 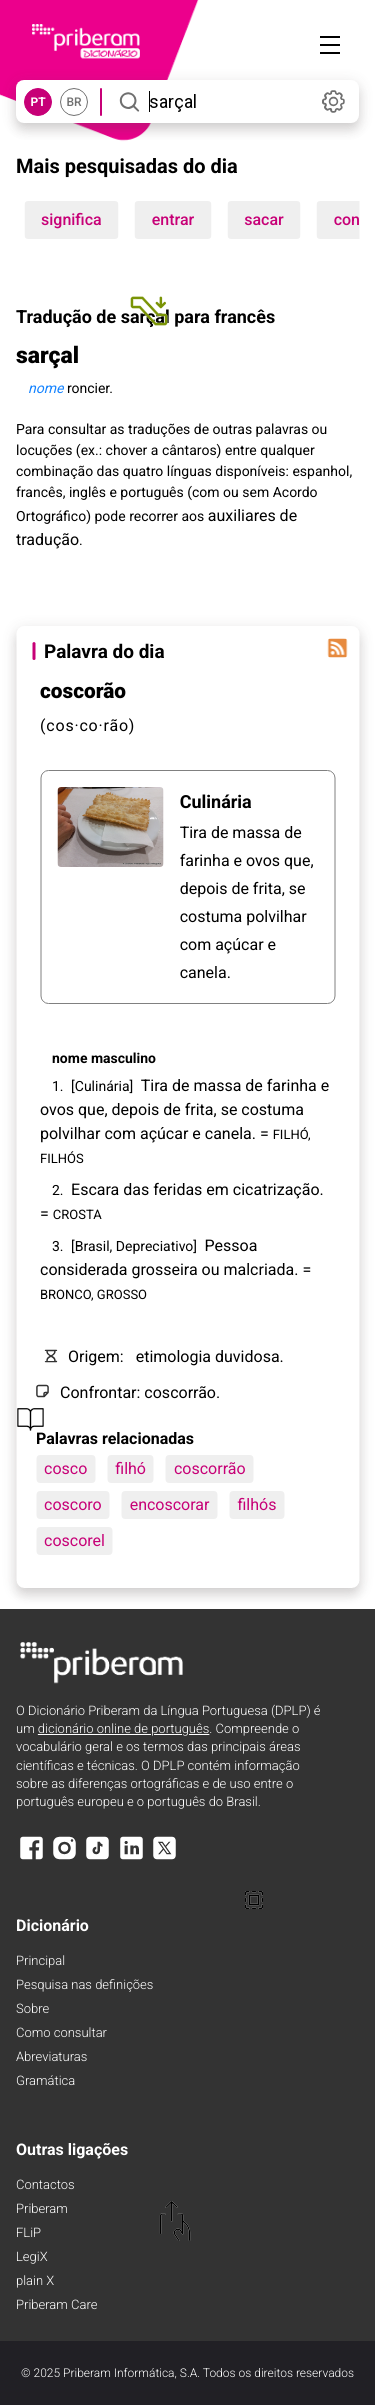 What do you see at coordinates (149, 311) in the screenshot?
I see `navigate to escalator going down` at bounding box center [149, 311].